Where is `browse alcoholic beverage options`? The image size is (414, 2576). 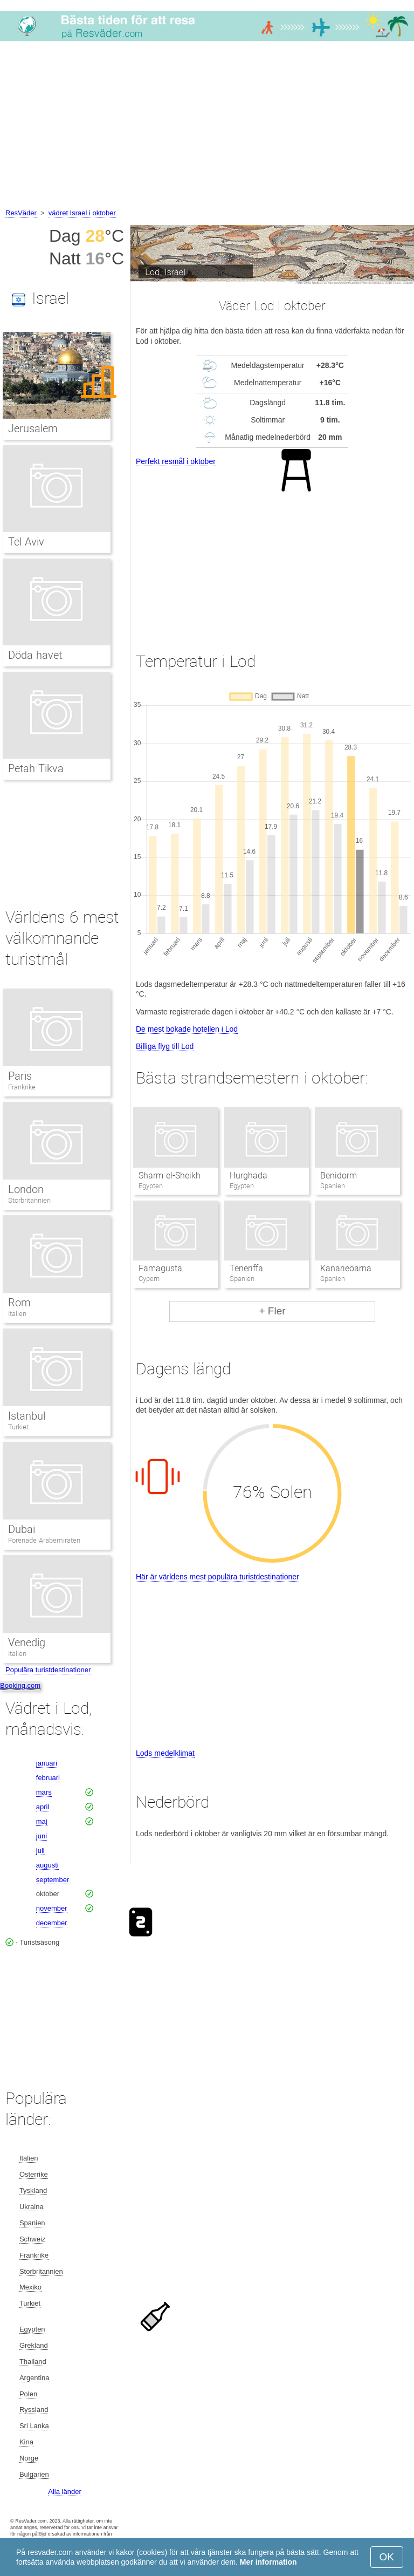
browse alcoholic beverage options is located at coordinates (155, 2317).